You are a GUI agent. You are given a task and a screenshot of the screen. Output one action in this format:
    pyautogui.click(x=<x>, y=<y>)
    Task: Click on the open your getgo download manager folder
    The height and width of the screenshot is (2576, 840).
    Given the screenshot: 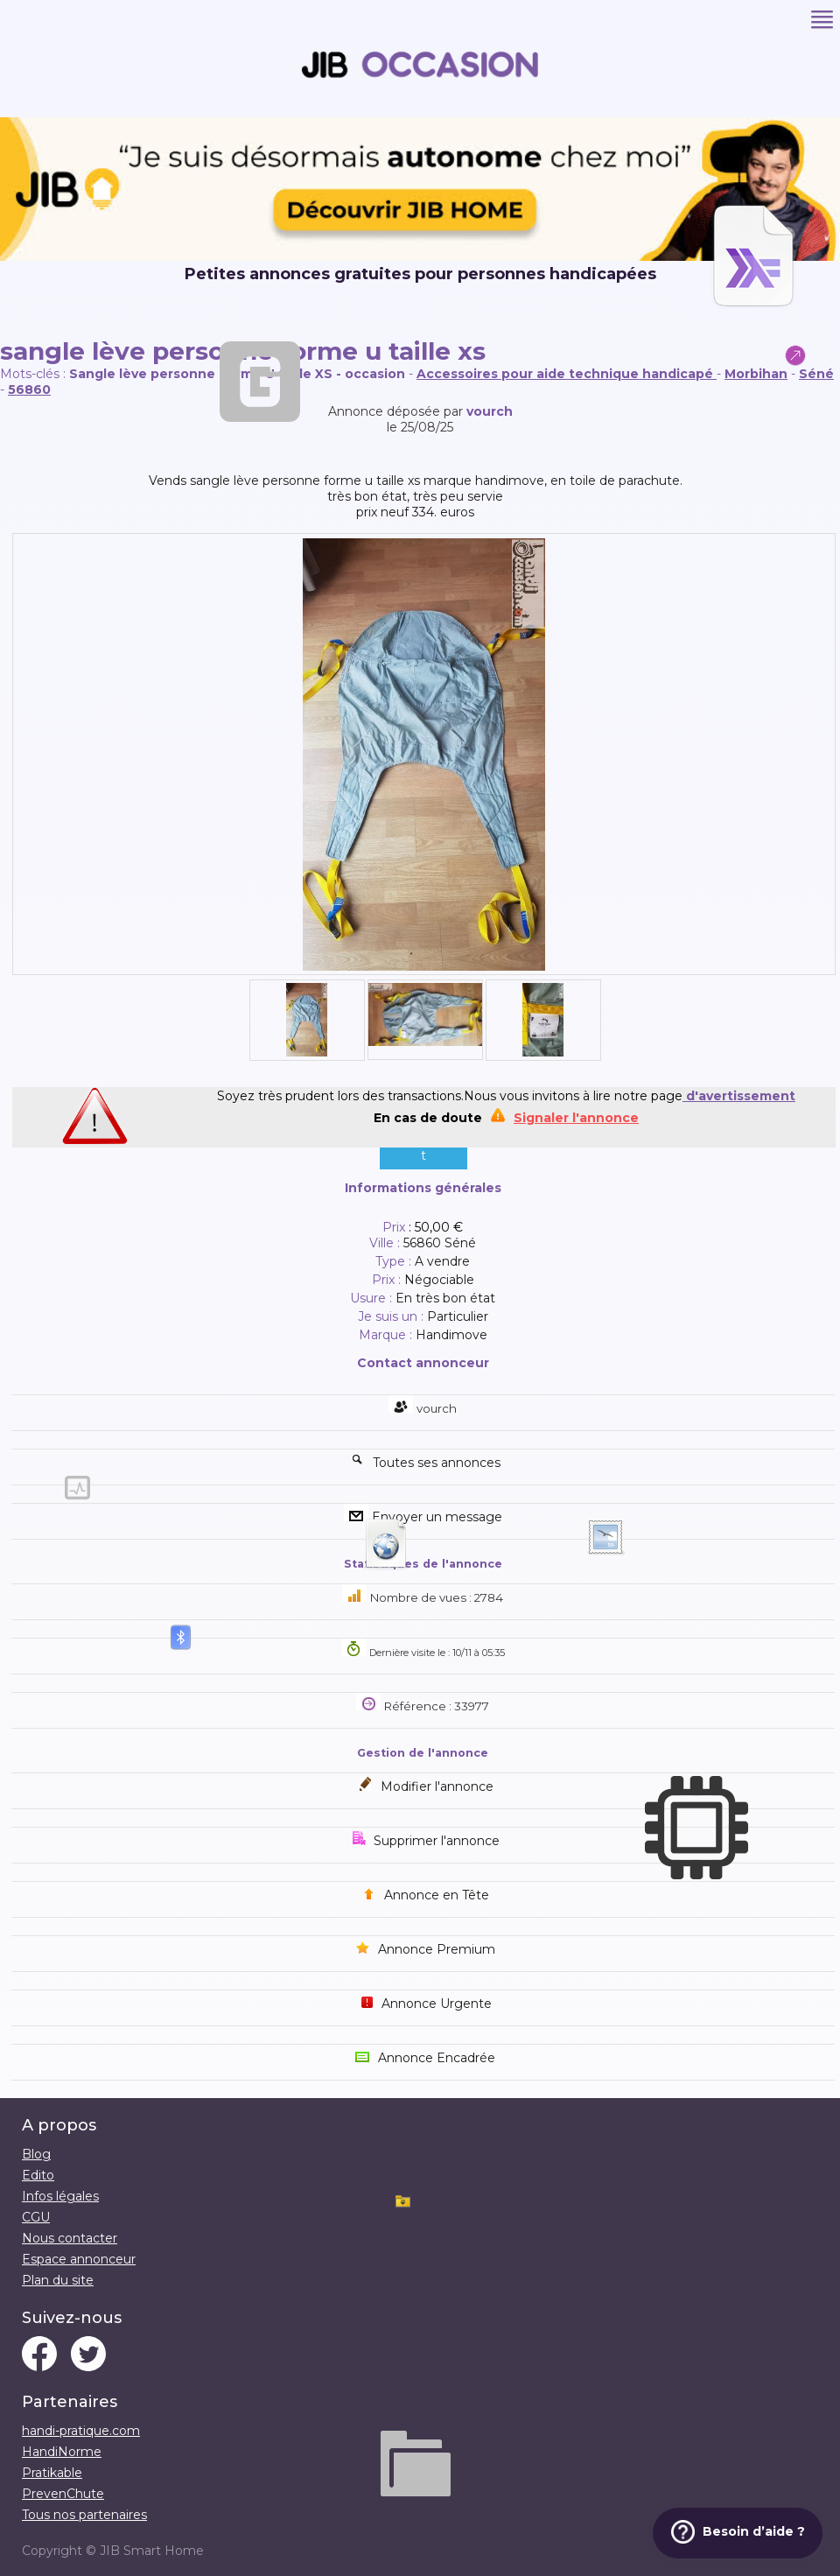 What is the action you would take?
    pyautogui.click(x=402, y=2201)
    